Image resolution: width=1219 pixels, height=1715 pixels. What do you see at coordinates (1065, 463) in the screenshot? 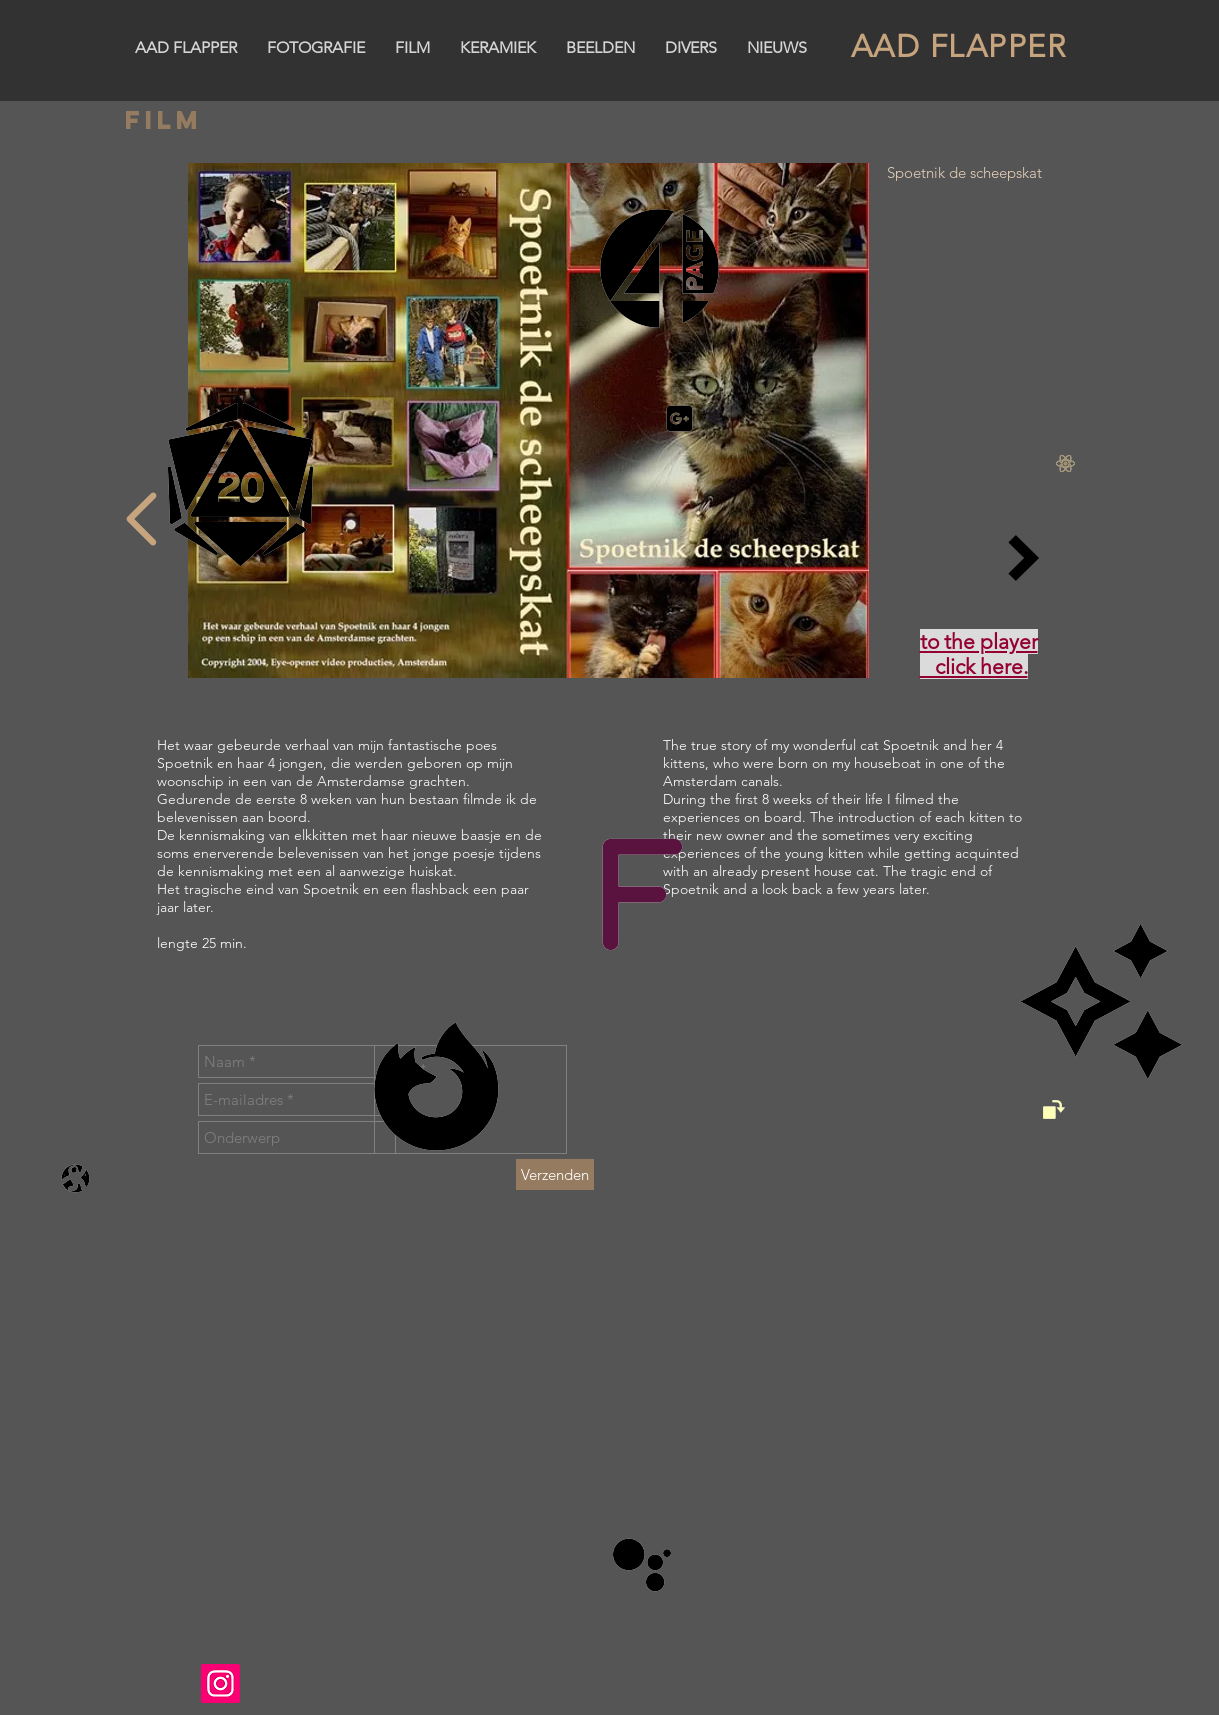
I see `indicates a React.js application or component` at bounding box center [1065, 463].